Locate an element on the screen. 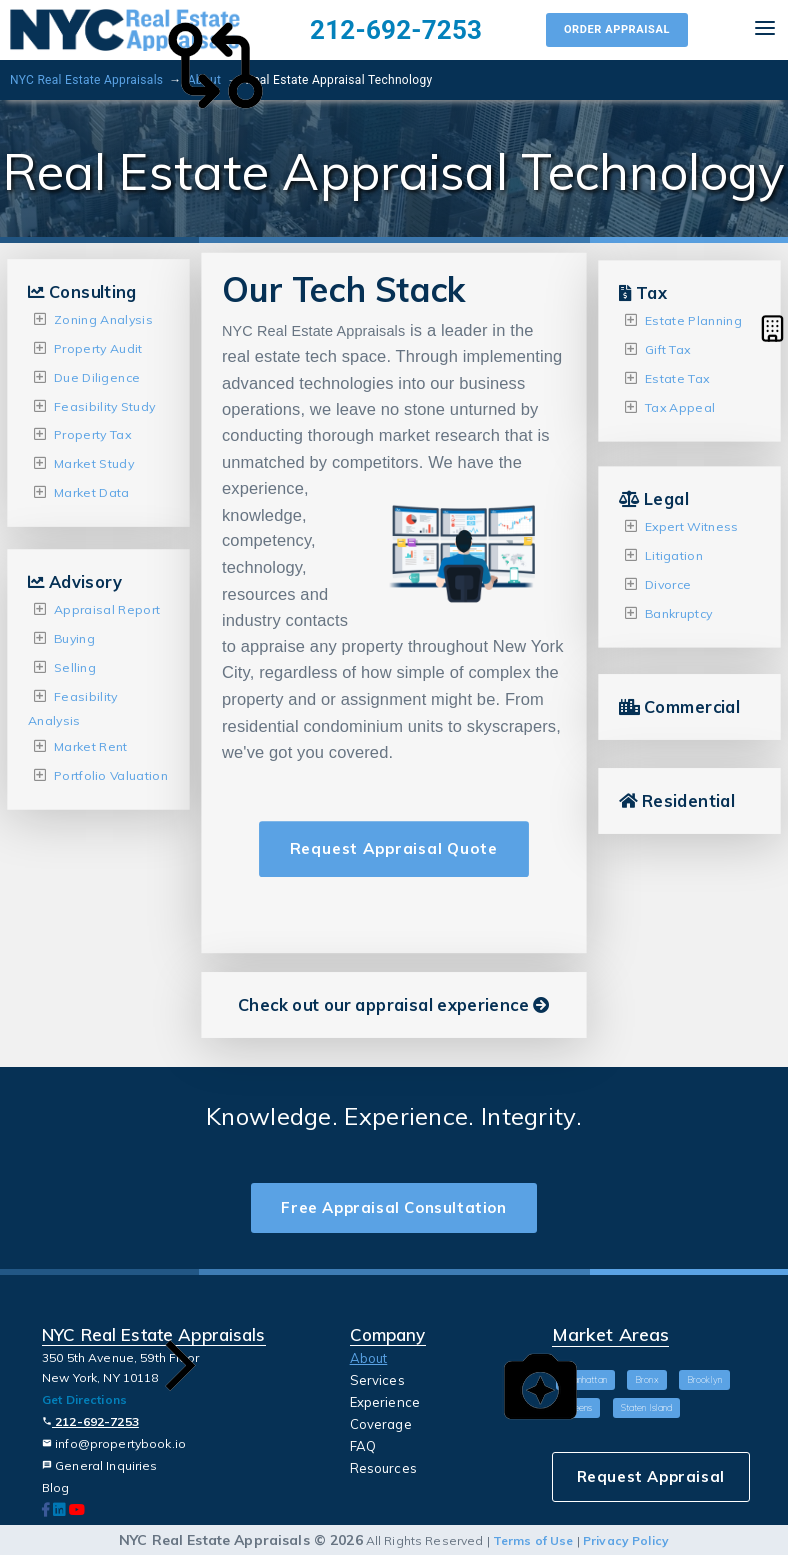 This screenshot has height=1555, width=788. enhance or improve photo quality is located at coordinates (540, 1386).